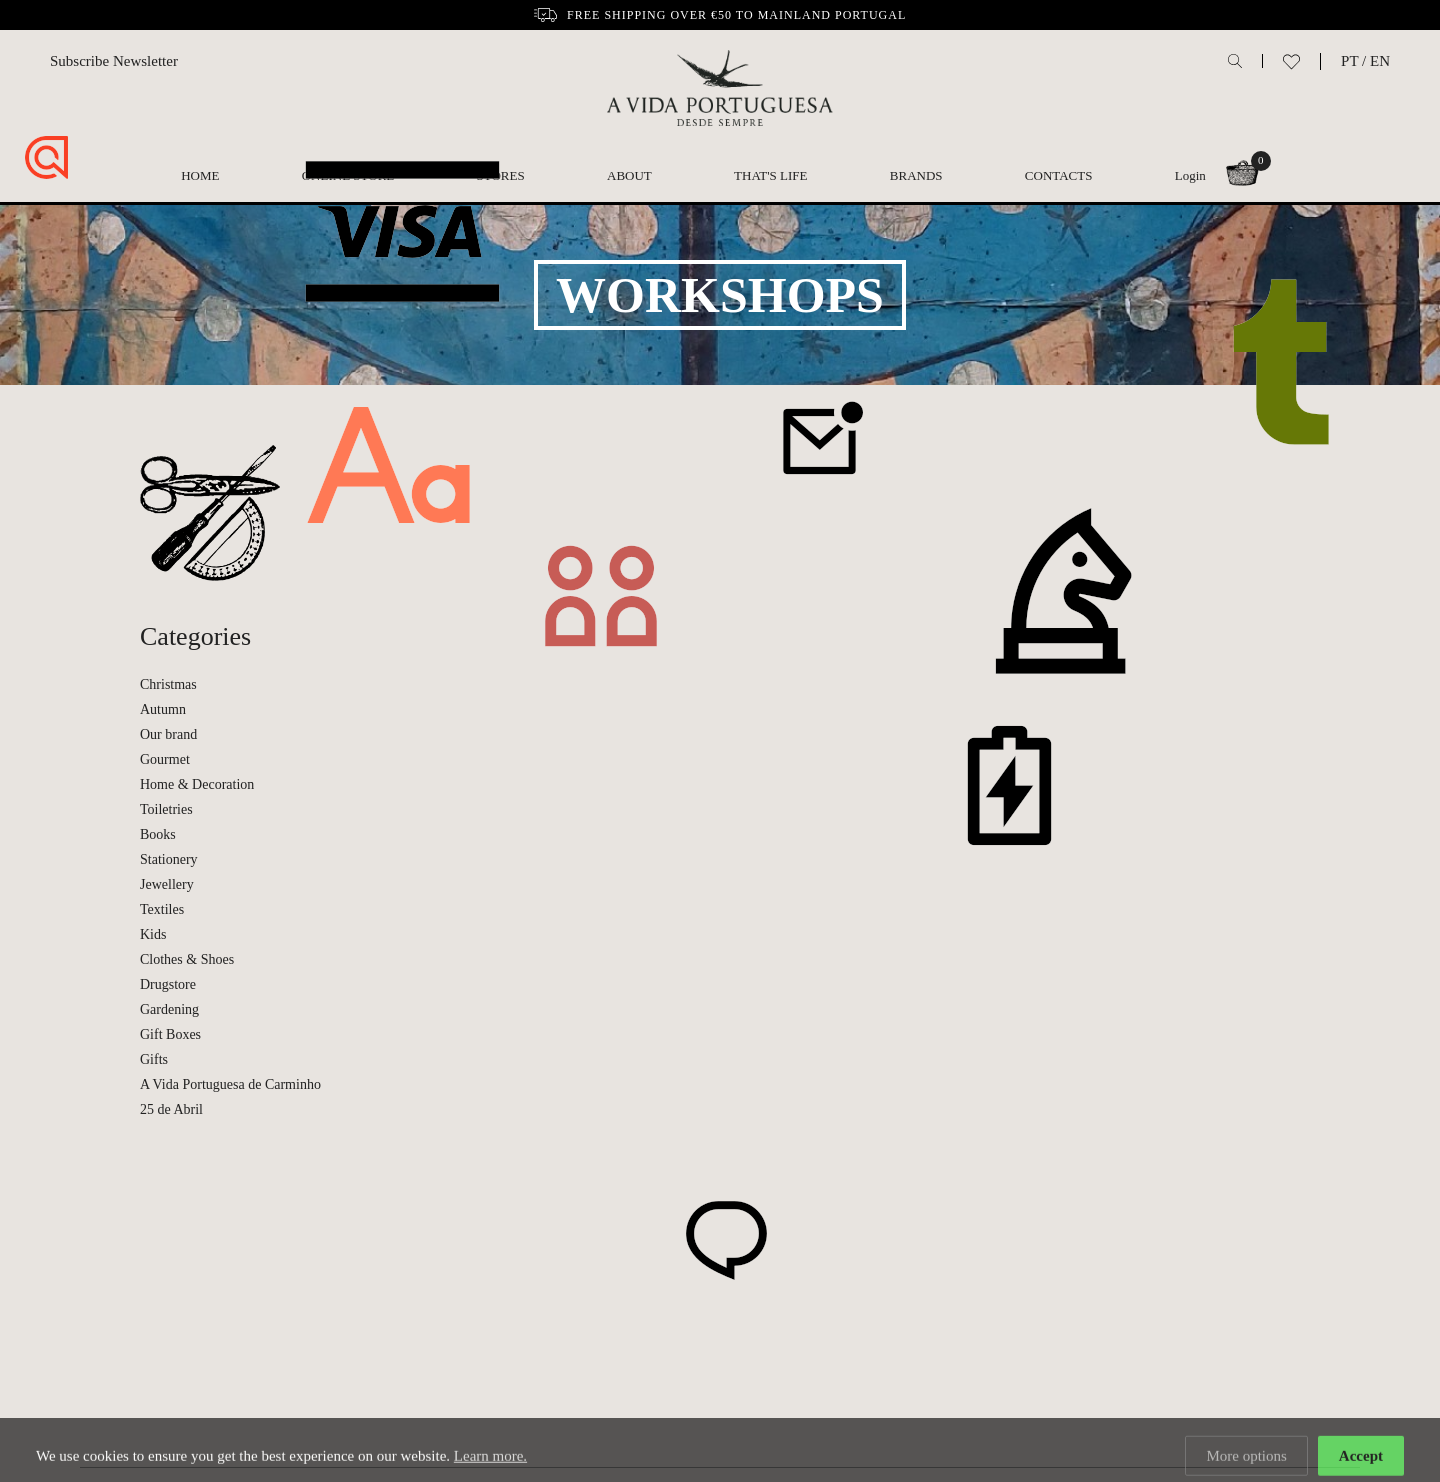 This screenshot has height=1482, width=1440. I want to click on adjust text size settings, so click(390, 465).